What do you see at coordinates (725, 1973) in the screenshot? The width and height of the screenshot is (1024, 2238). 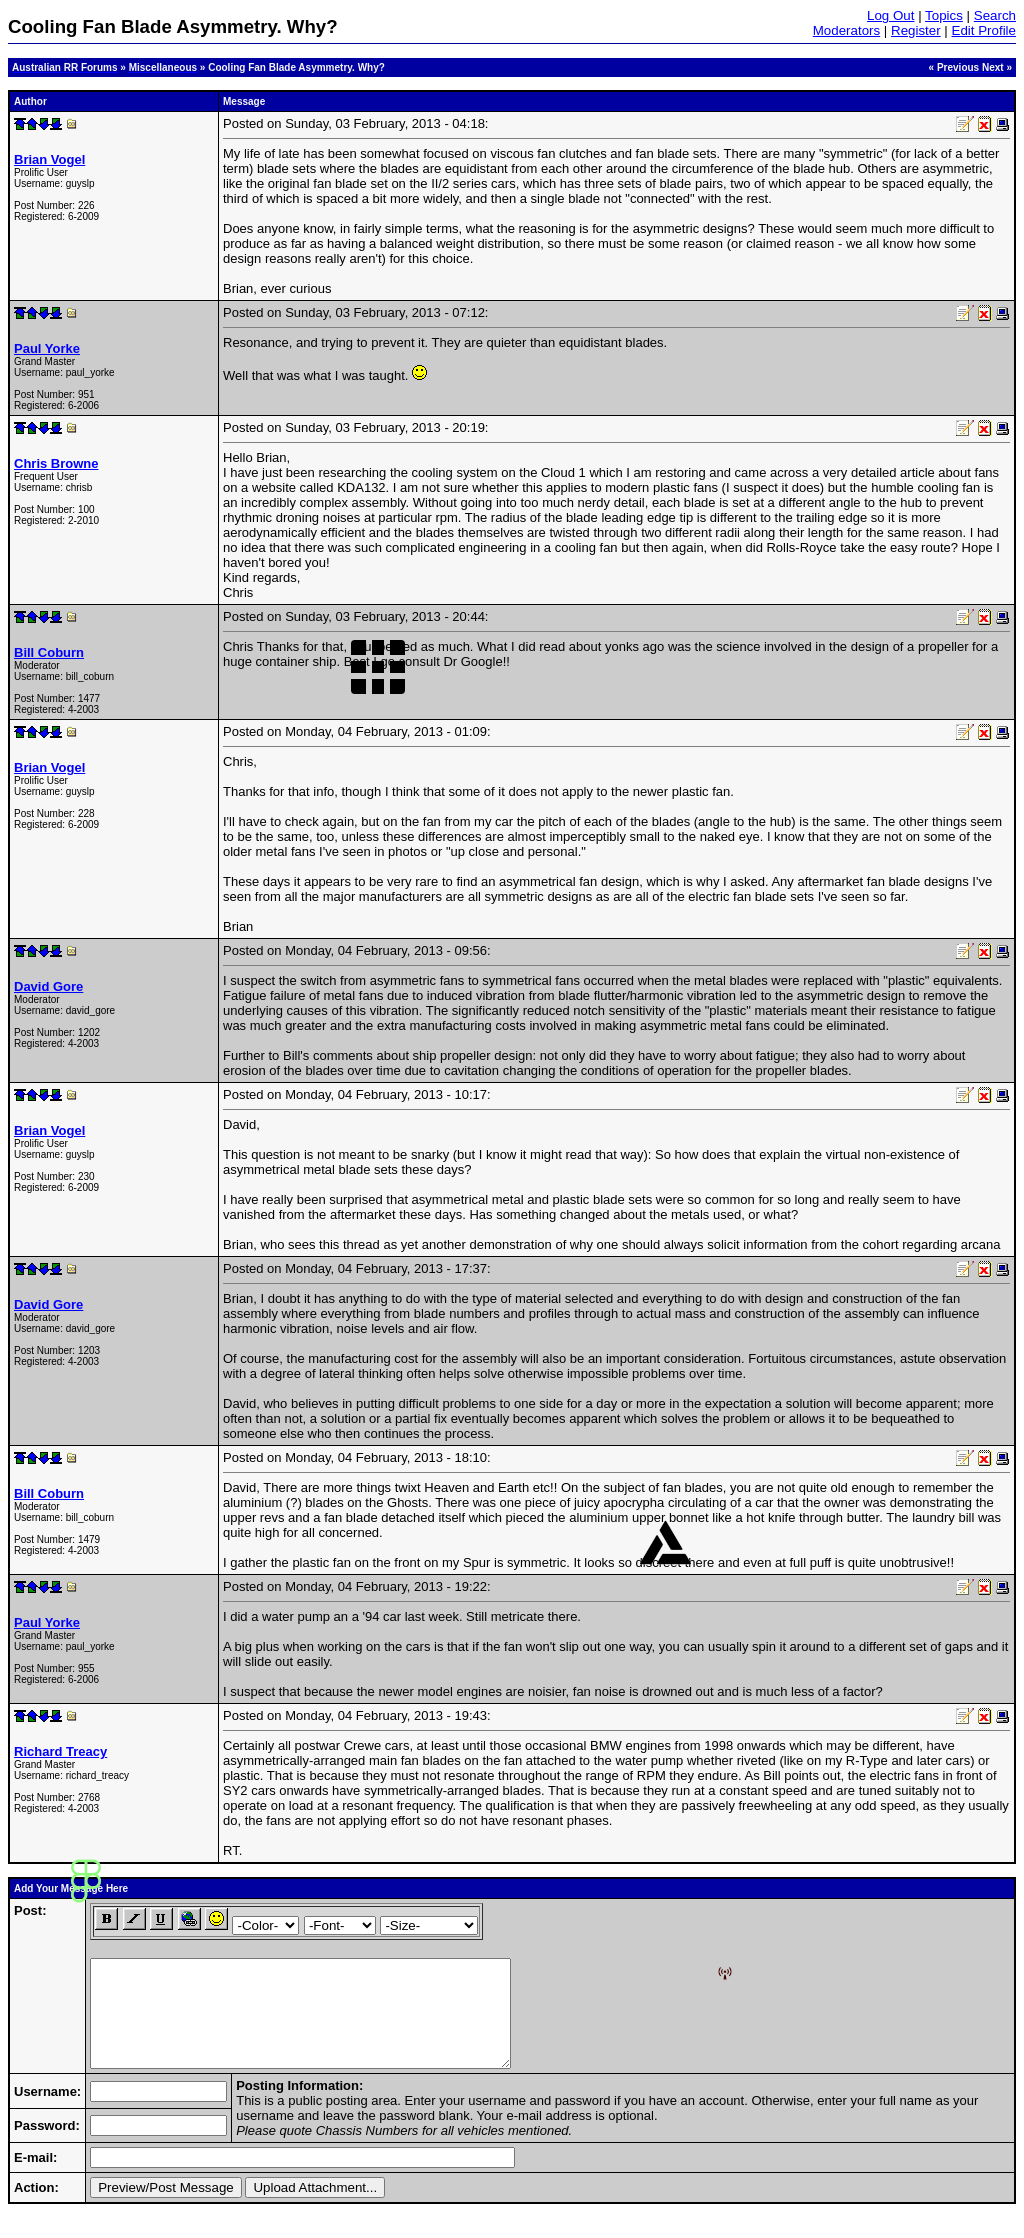 I see `start a live broadcast or stream` at bounding box center [725, 1973].